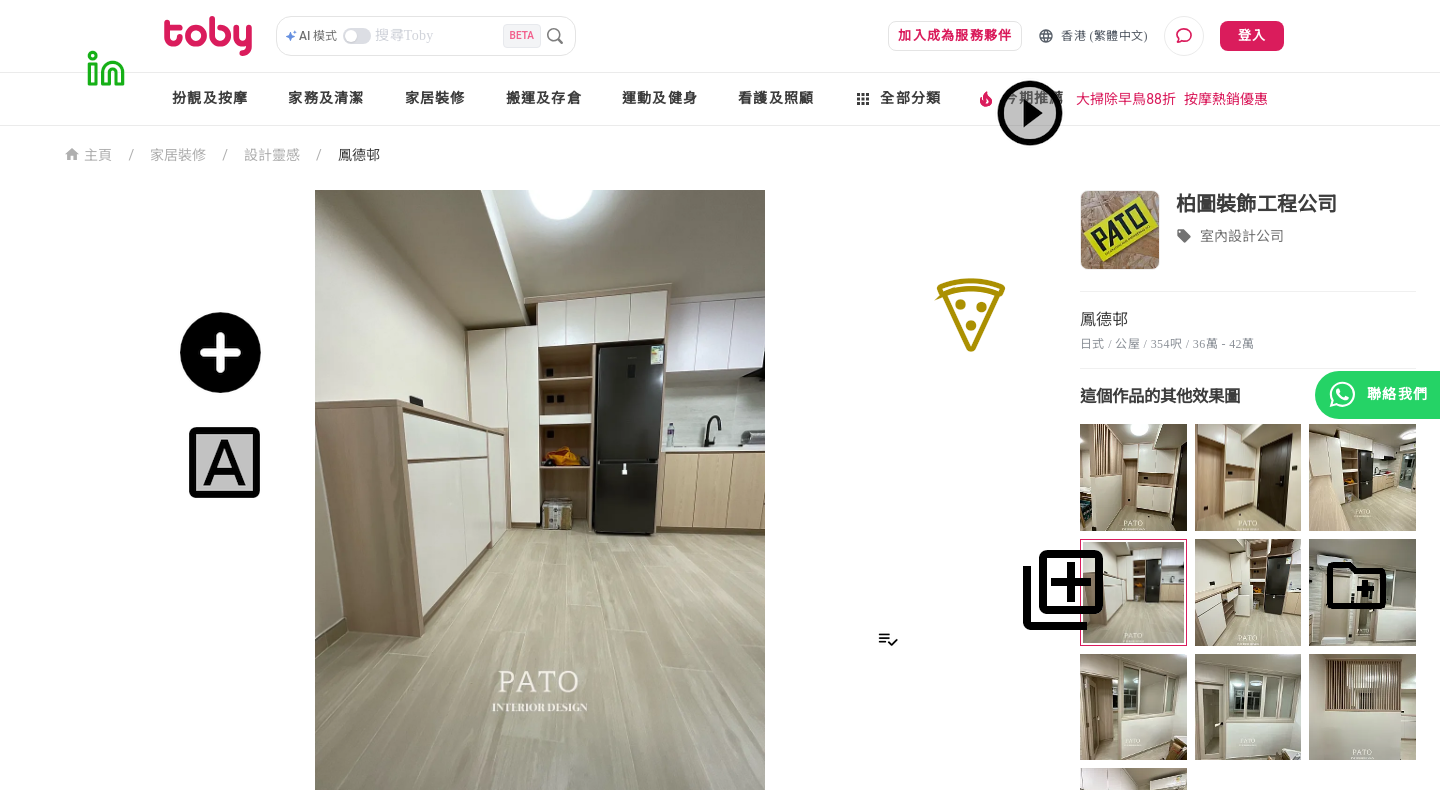 The height and width of the screenshot is (790, 1440). What do you see at coordinates (106, 69) in the screenshot?
I see `connect to LinkedIn` at bounding box center [106, 69].